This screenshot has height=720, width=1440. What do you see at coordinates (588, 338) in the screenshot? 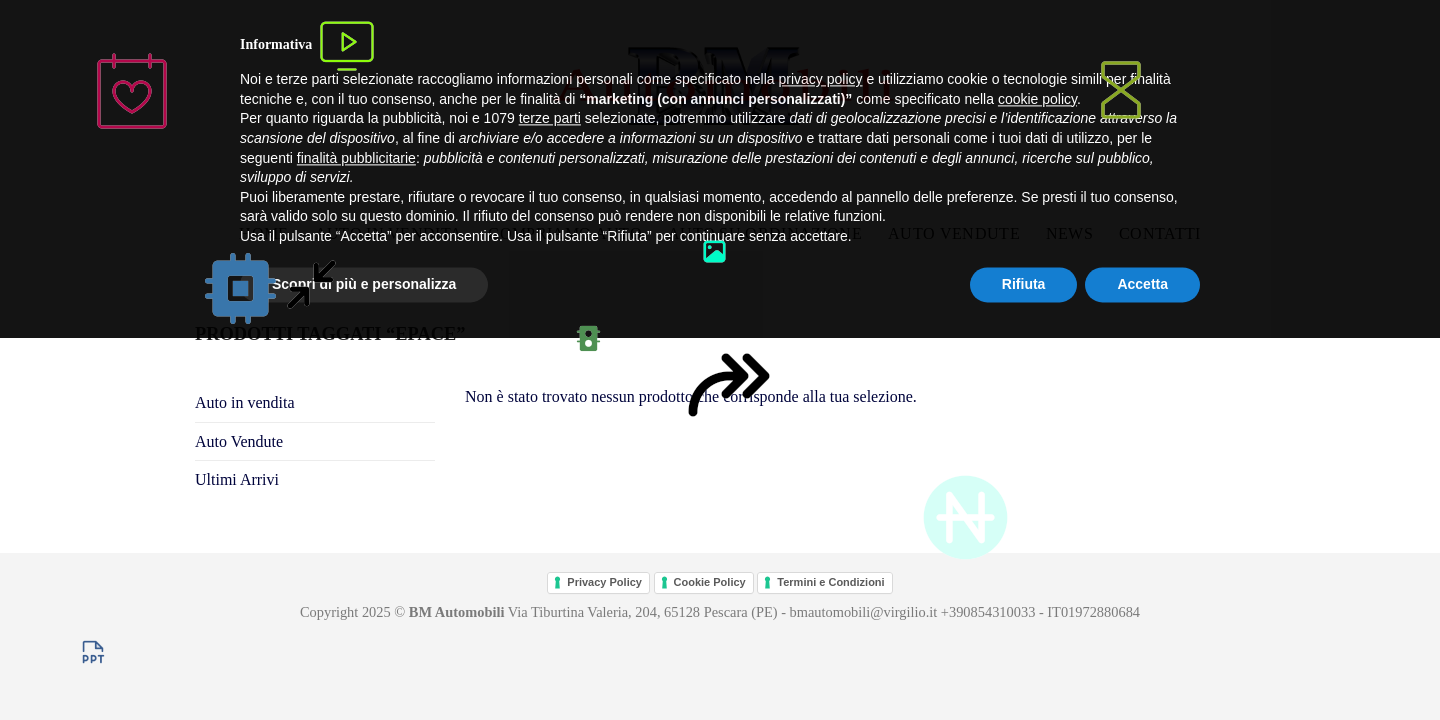
I see `view traffic conditions` at bounding box center [588, 338].